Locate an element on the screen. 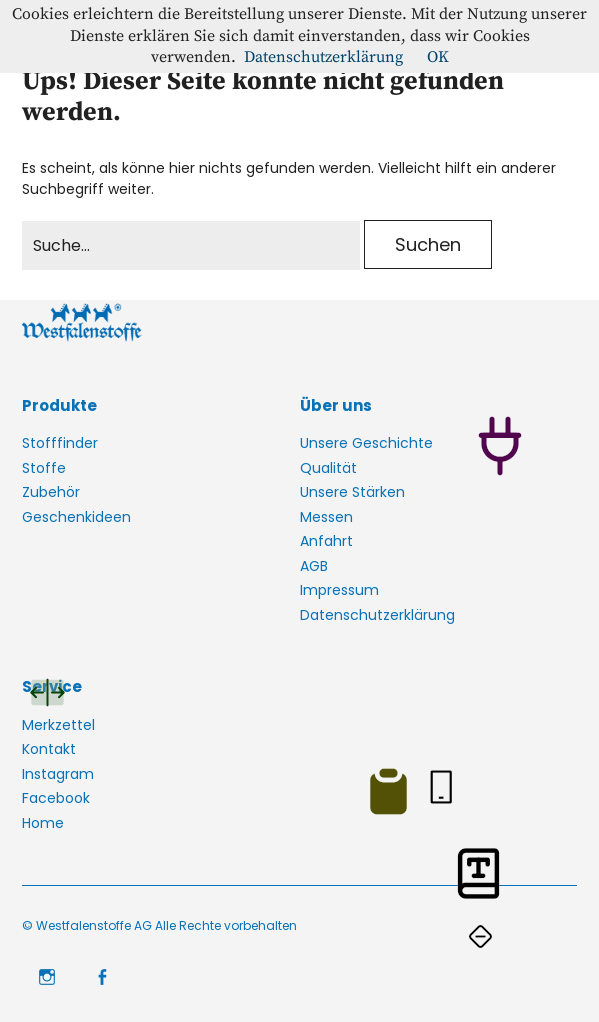  indicates mobile device or smartphone is located at coordinates (440, 787).